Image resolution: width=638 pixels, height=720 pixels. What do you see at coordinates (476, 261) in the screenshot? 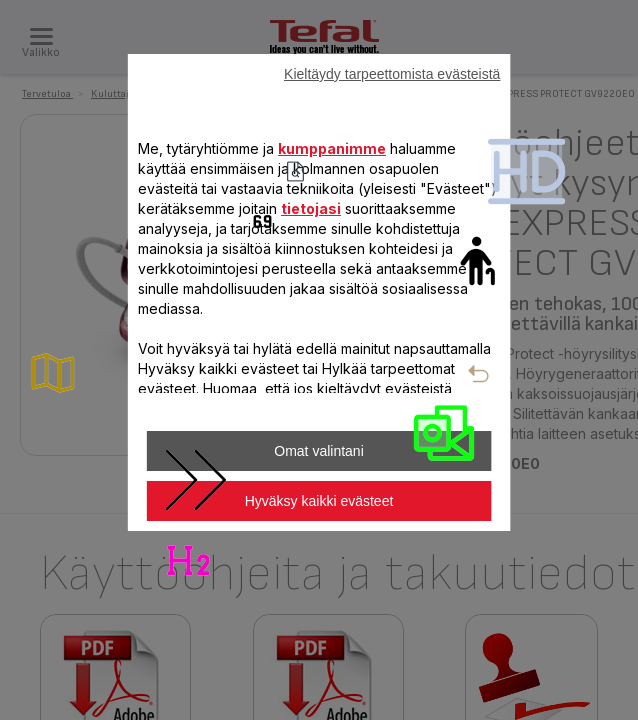
I see `indicates accessibility features or services` at bounding box center [476, 261].